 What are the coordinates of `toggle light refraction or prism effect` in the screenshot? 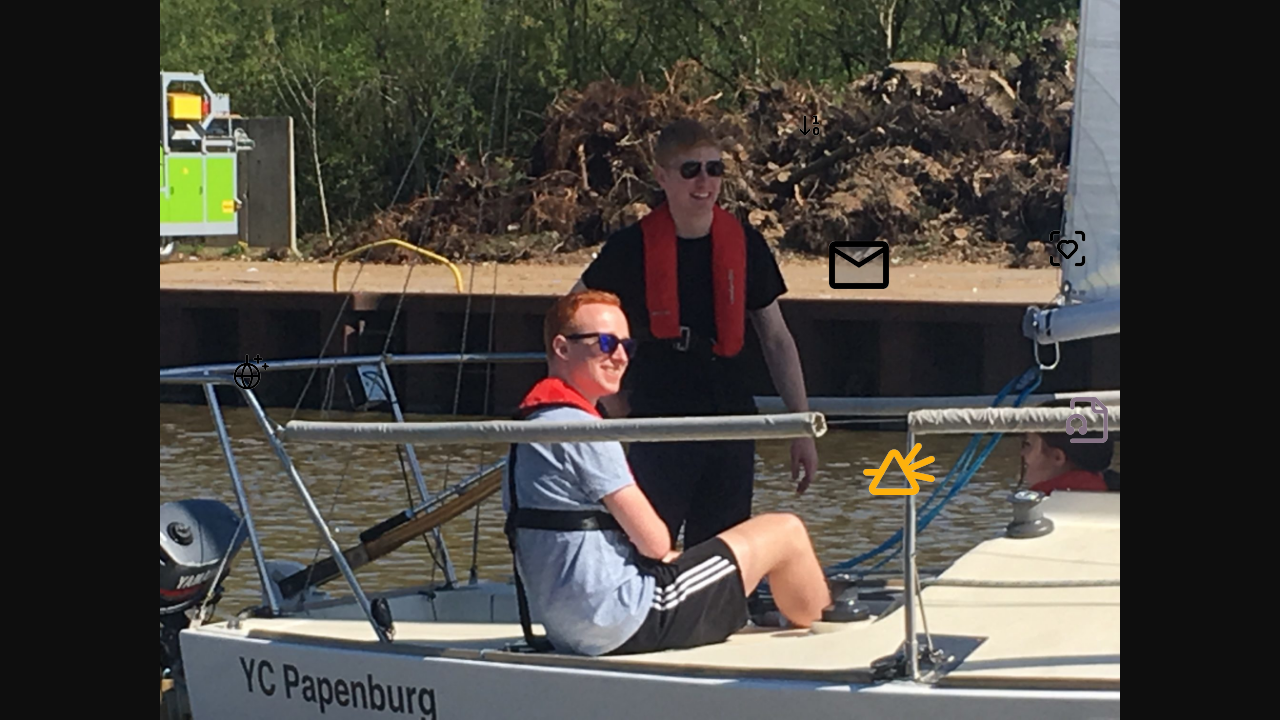 It's located at (899, 469).